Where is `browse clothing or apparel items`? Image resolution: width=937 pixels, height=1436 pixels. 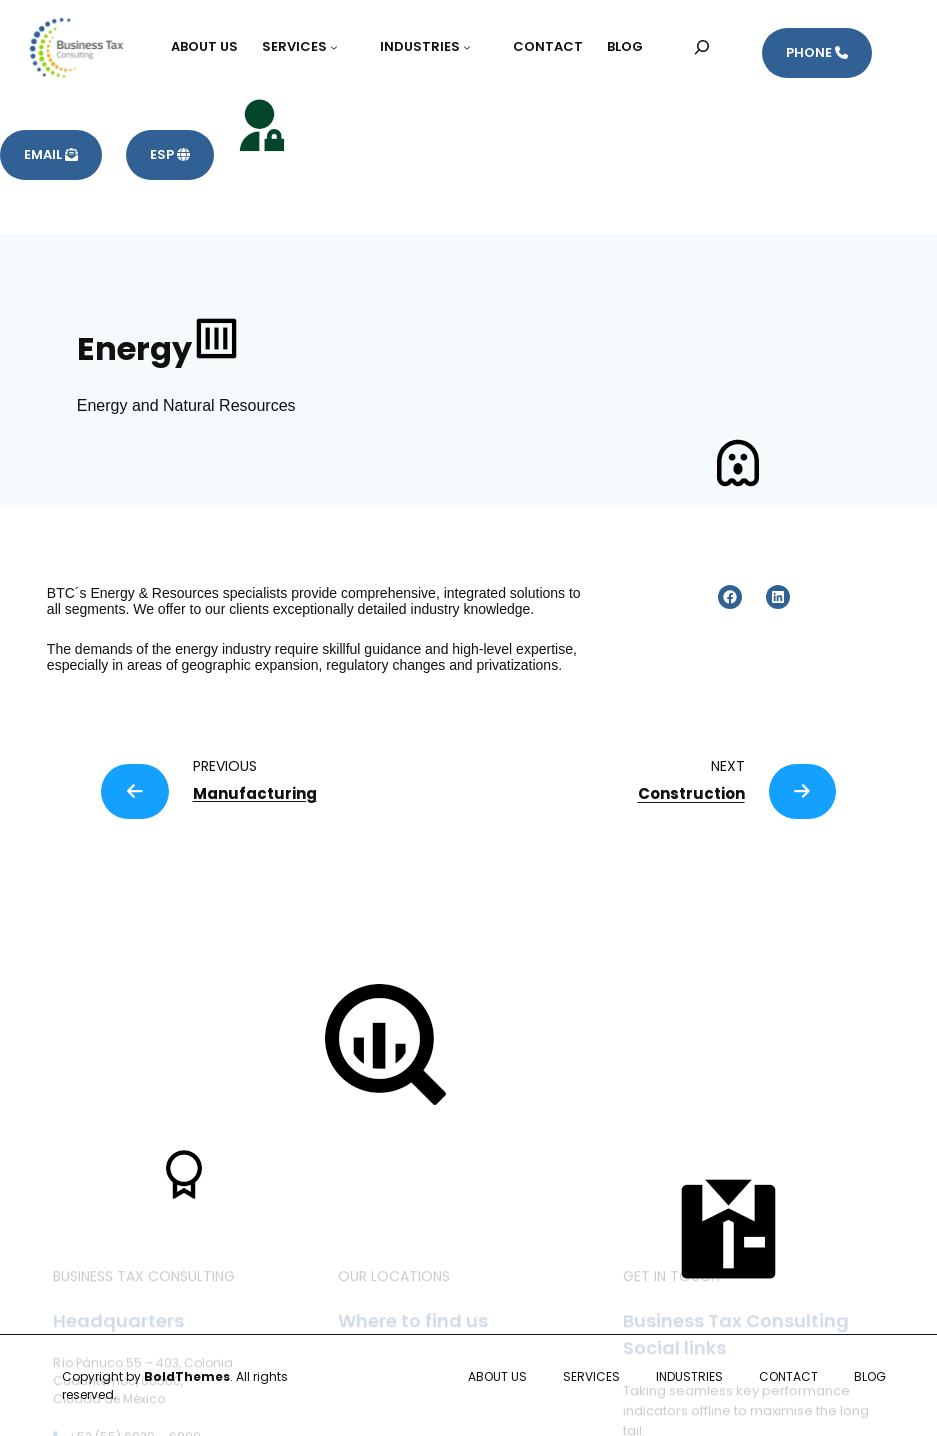
browse clothing or apparel items is located at coordinates (728, 1226).